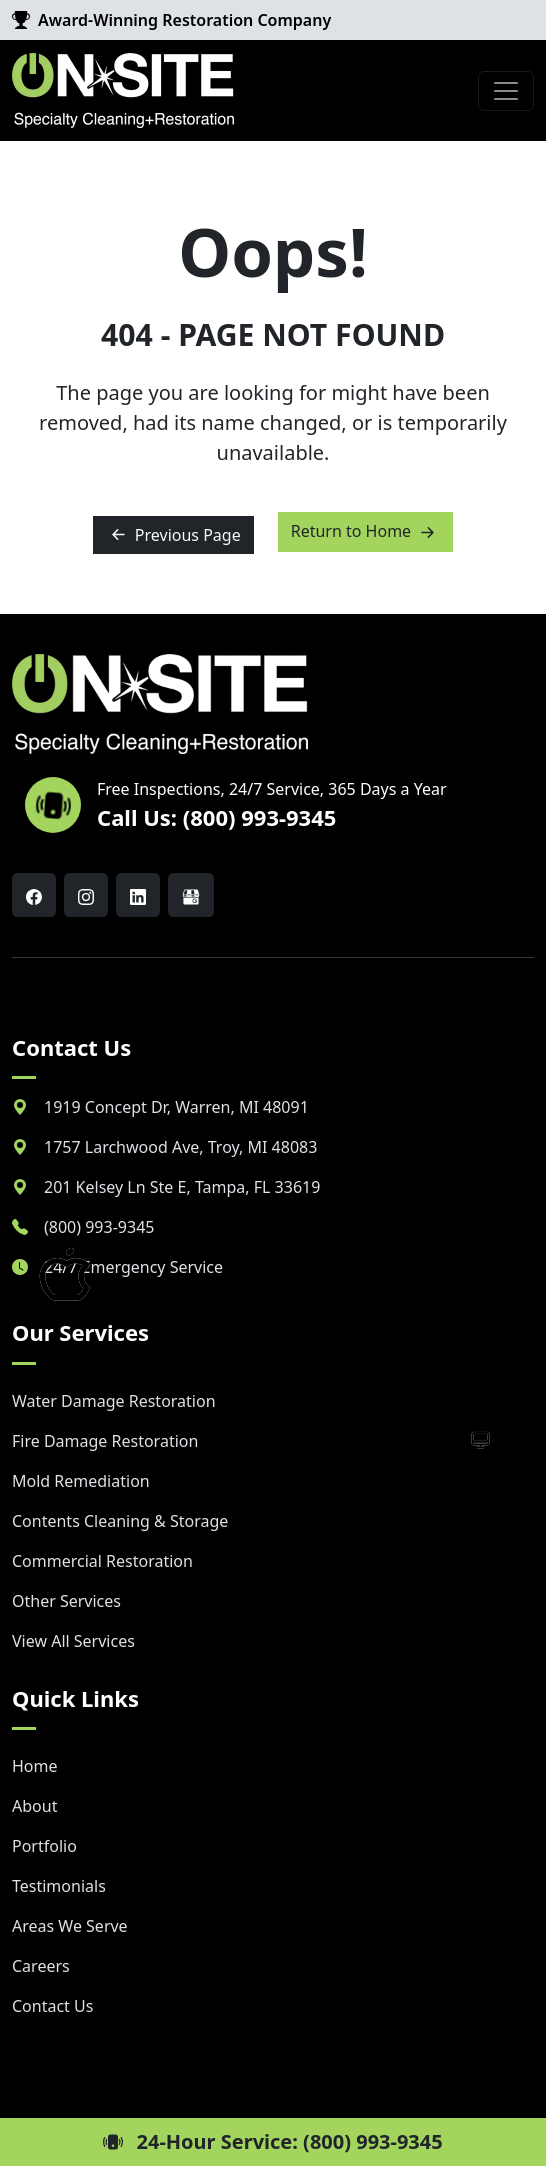 The width and height of the screenshot is (546, 2166). Describe the element at coordinates (66, 1277) in the screenshot. I see `apple company logo or branding` at that location.